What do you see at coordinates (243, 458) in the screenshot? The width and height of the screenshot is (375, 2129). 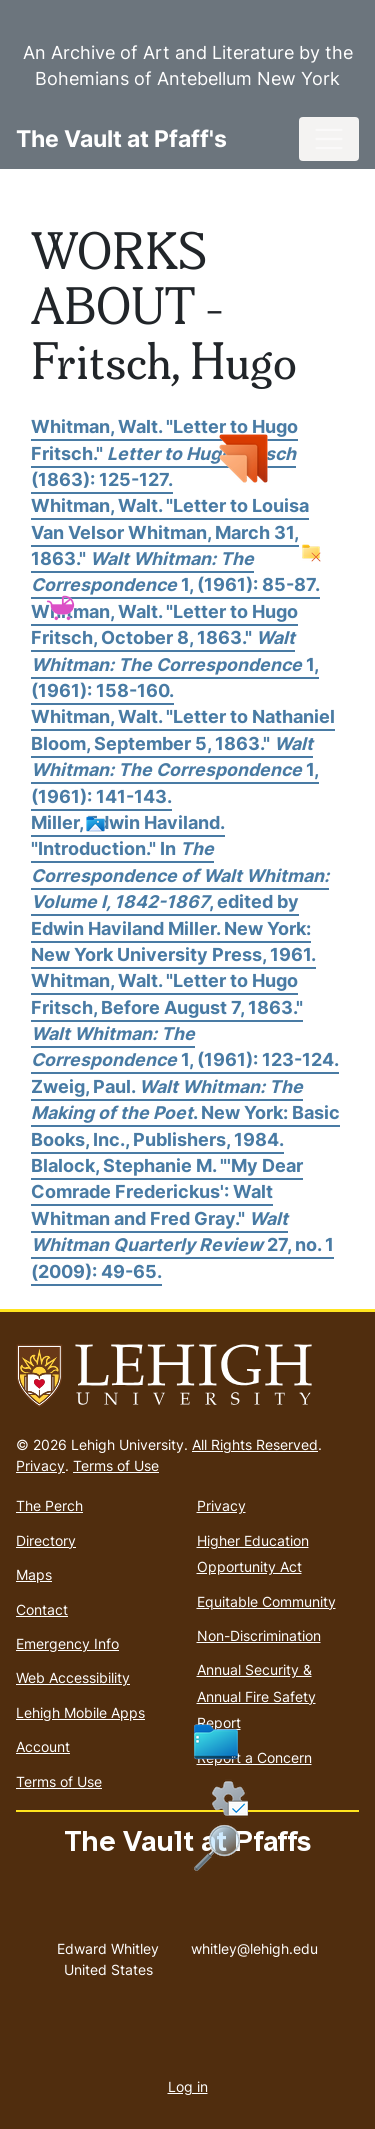 I see `open the marketing app` at bounding box center [243, 458].